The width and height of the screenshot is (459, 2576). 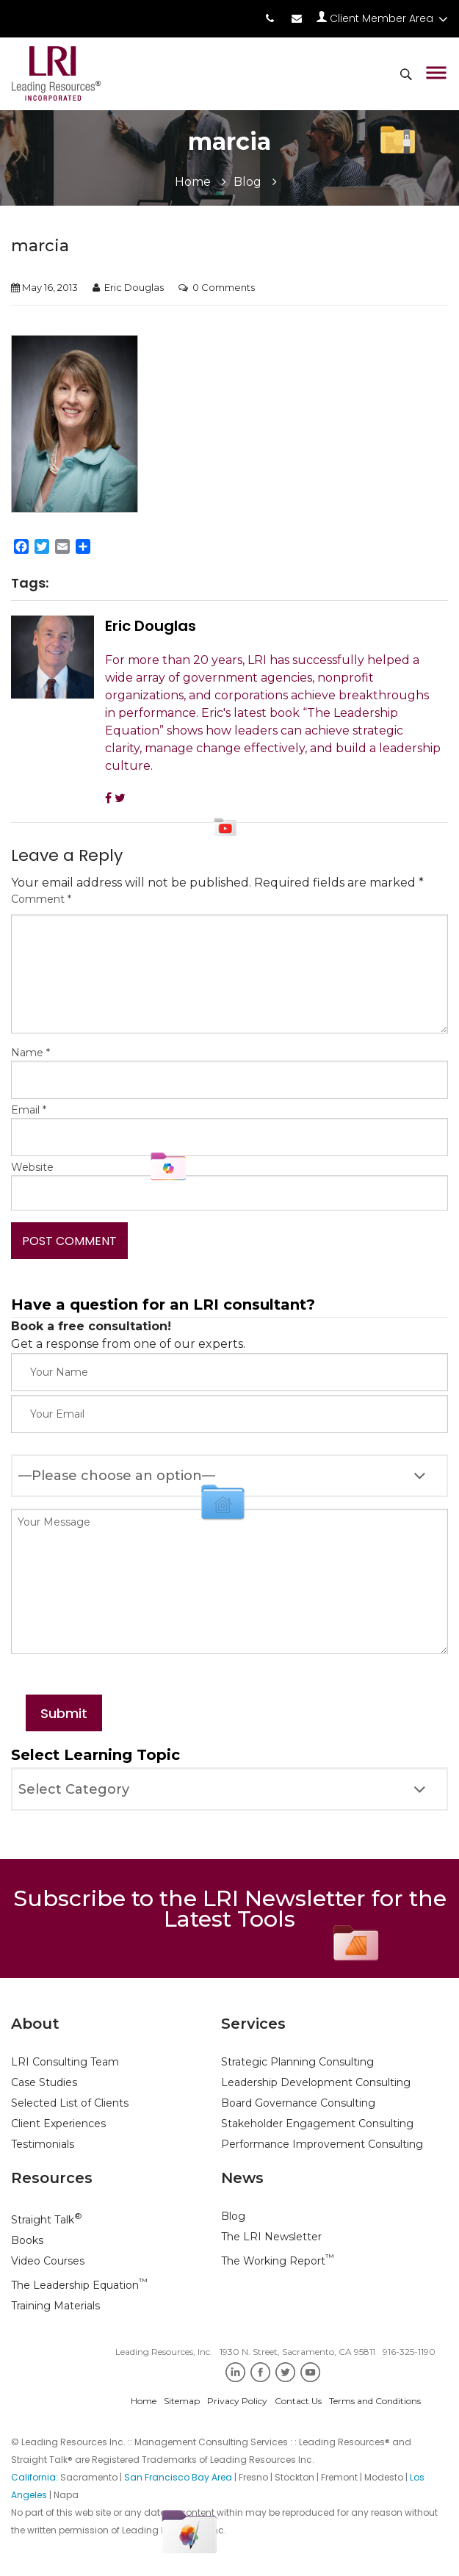 What do you see at coordinates (397, 140) in the screenshot?
I see `folder containing nanazip compressed archives` at bounding box center [397, 140].